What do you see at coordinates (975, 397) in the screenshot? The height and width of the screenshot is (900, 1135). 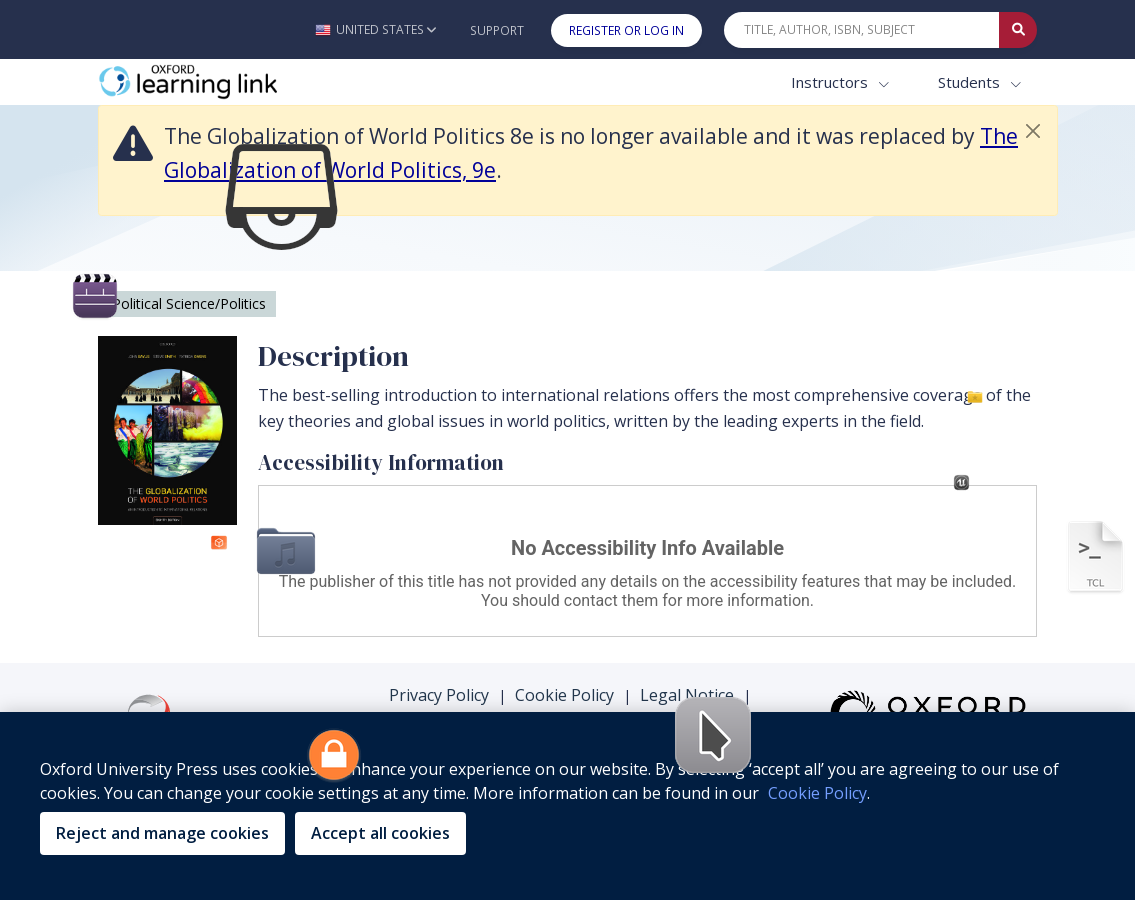 I see `access your bookmarked or favorite files` at bounding box center [975, 397].